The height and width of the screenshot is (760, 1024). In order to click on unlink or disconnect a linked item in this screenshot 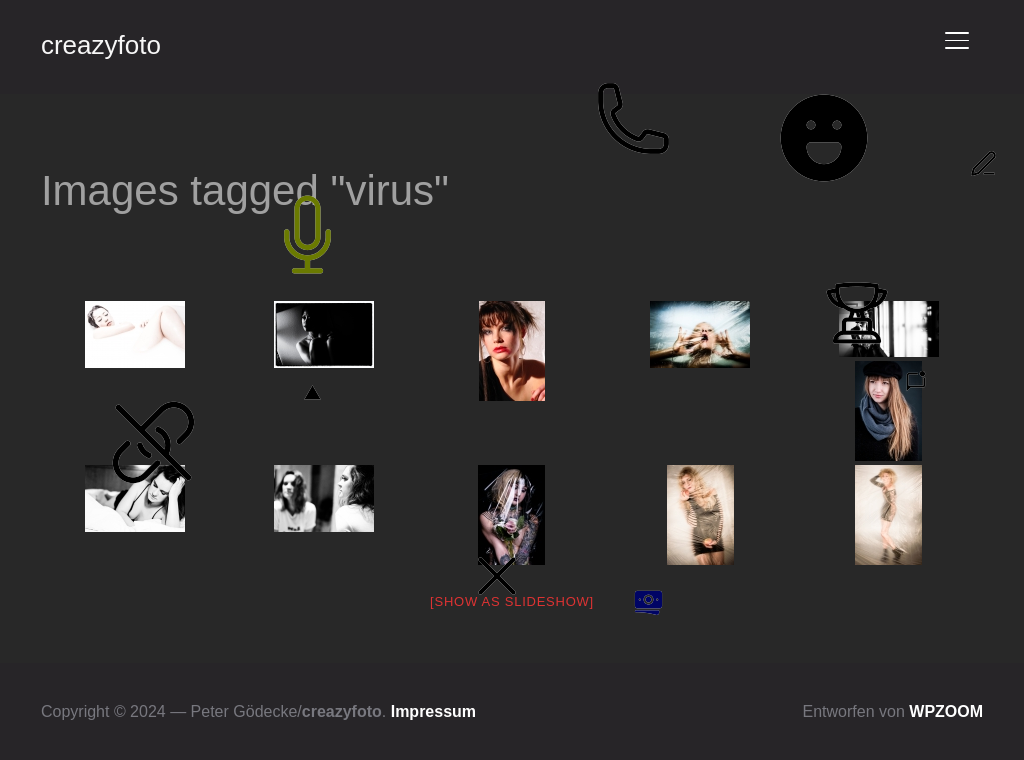, I will do `click(153, 442)`.